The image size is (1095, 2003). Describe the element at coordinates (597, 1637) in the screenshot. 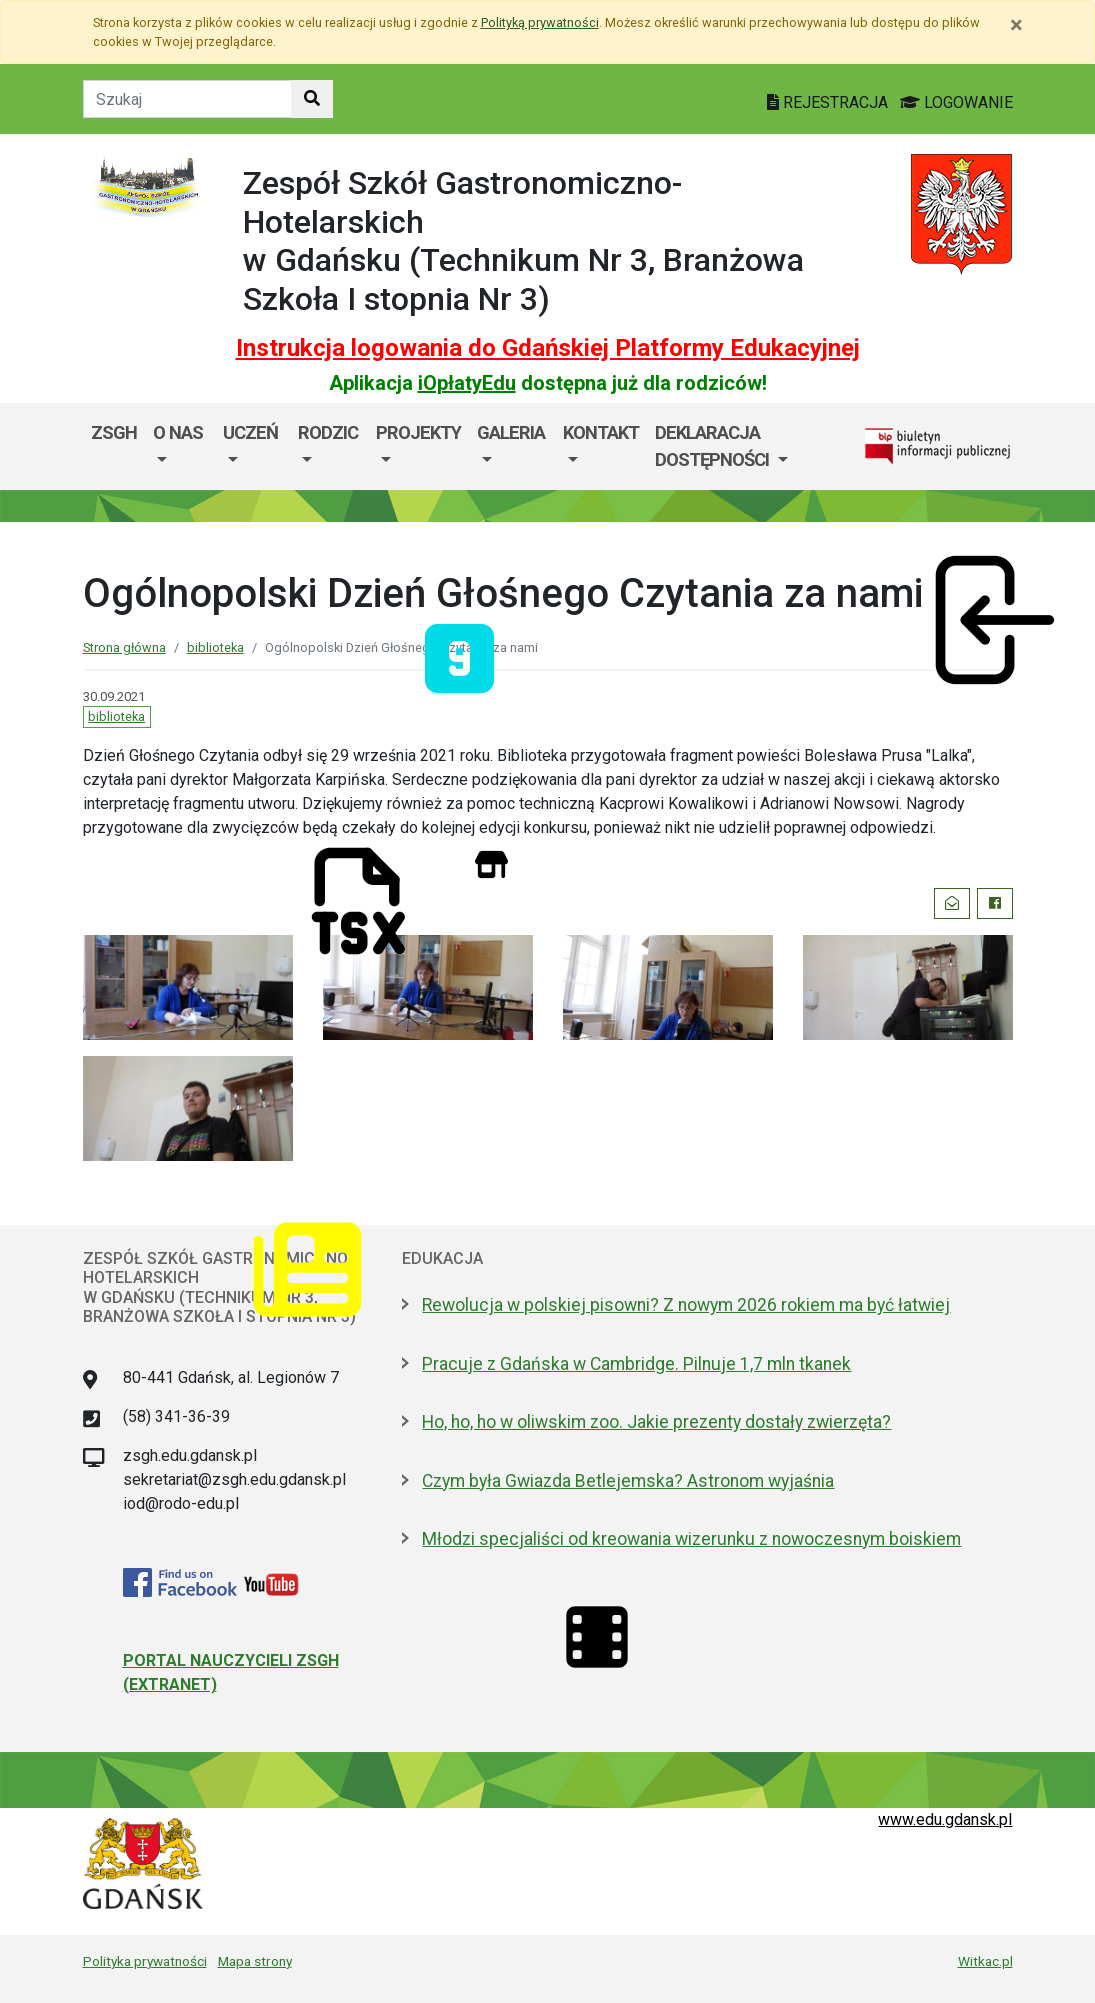

I see `view video or movie content` at that location.